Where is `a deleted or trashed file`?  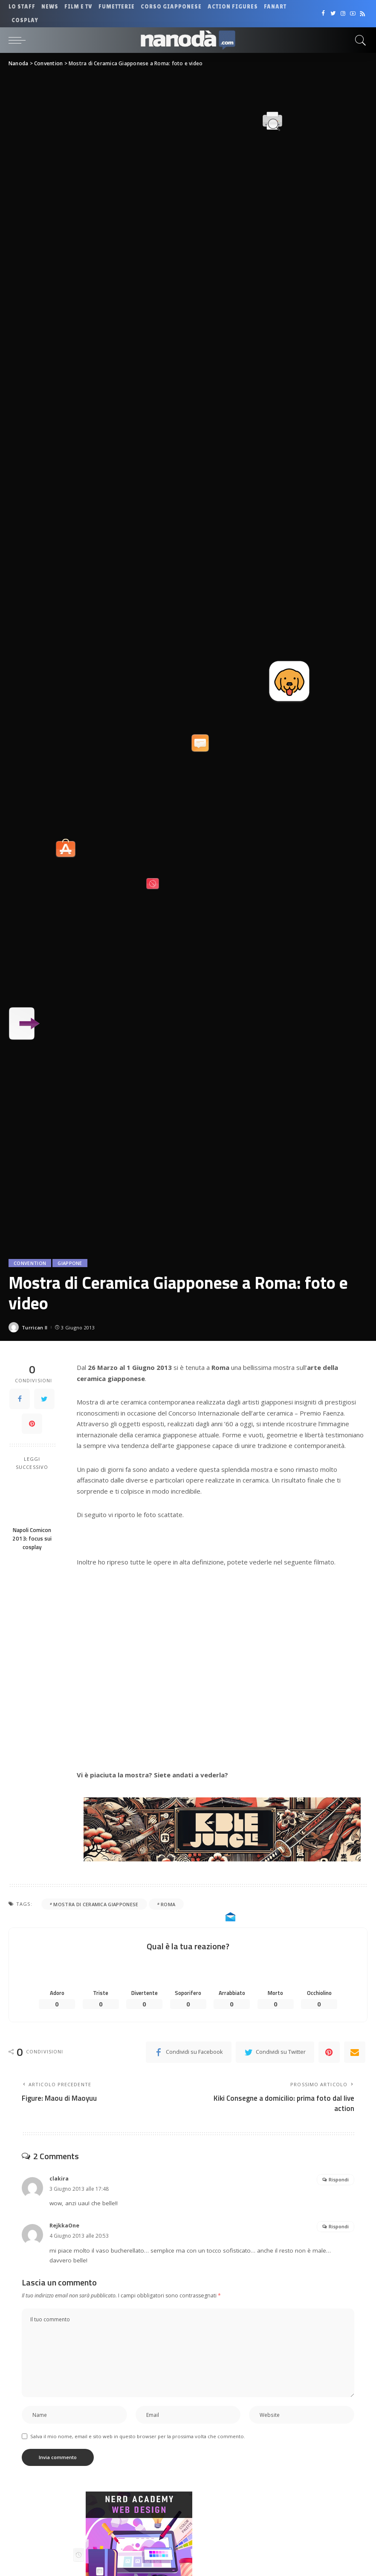 a deleted or trashed file is located at coordinates (78, 2555).